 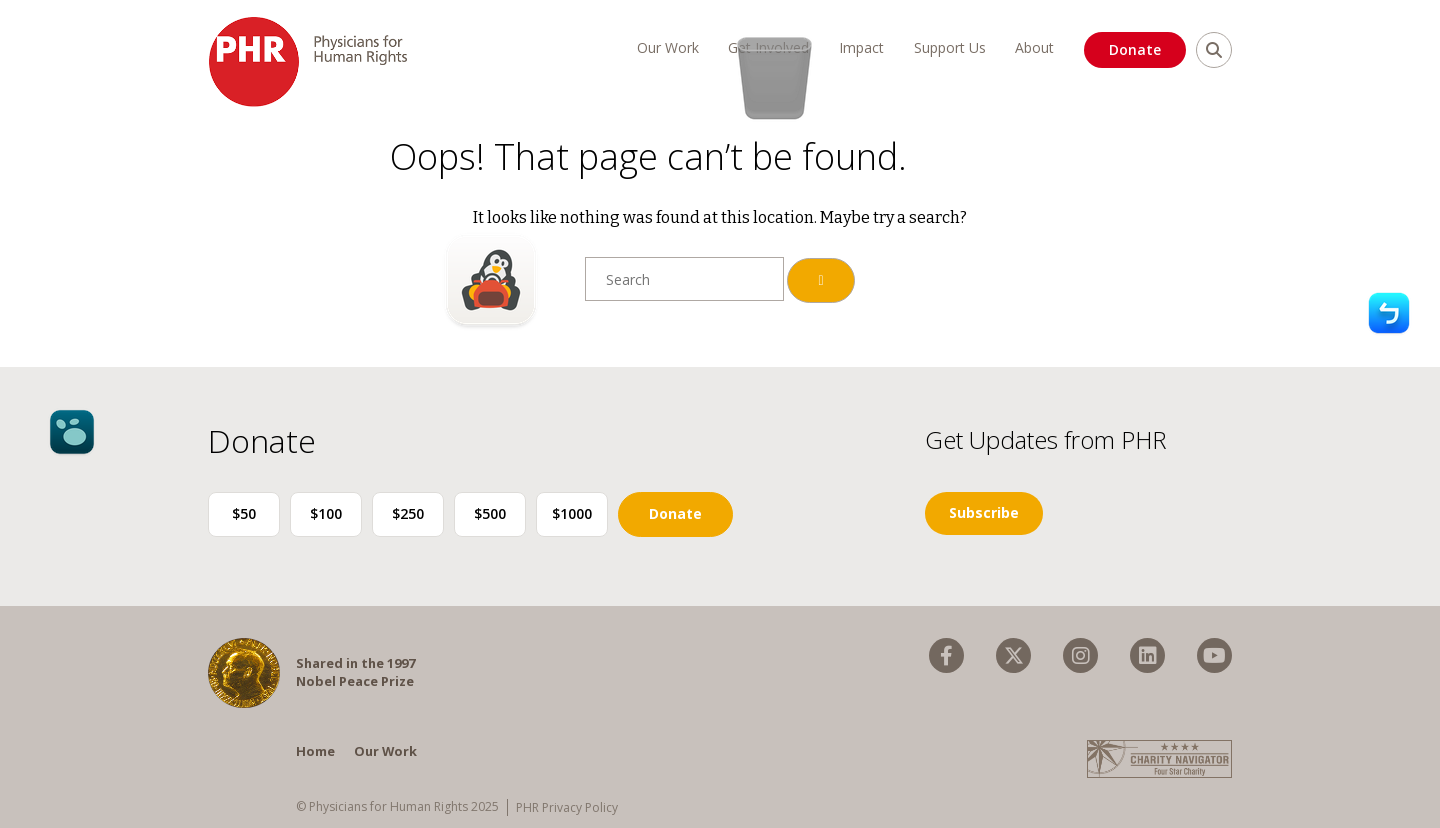 I want to click on manage online accounts and connected services, so click(x=361, y=762).